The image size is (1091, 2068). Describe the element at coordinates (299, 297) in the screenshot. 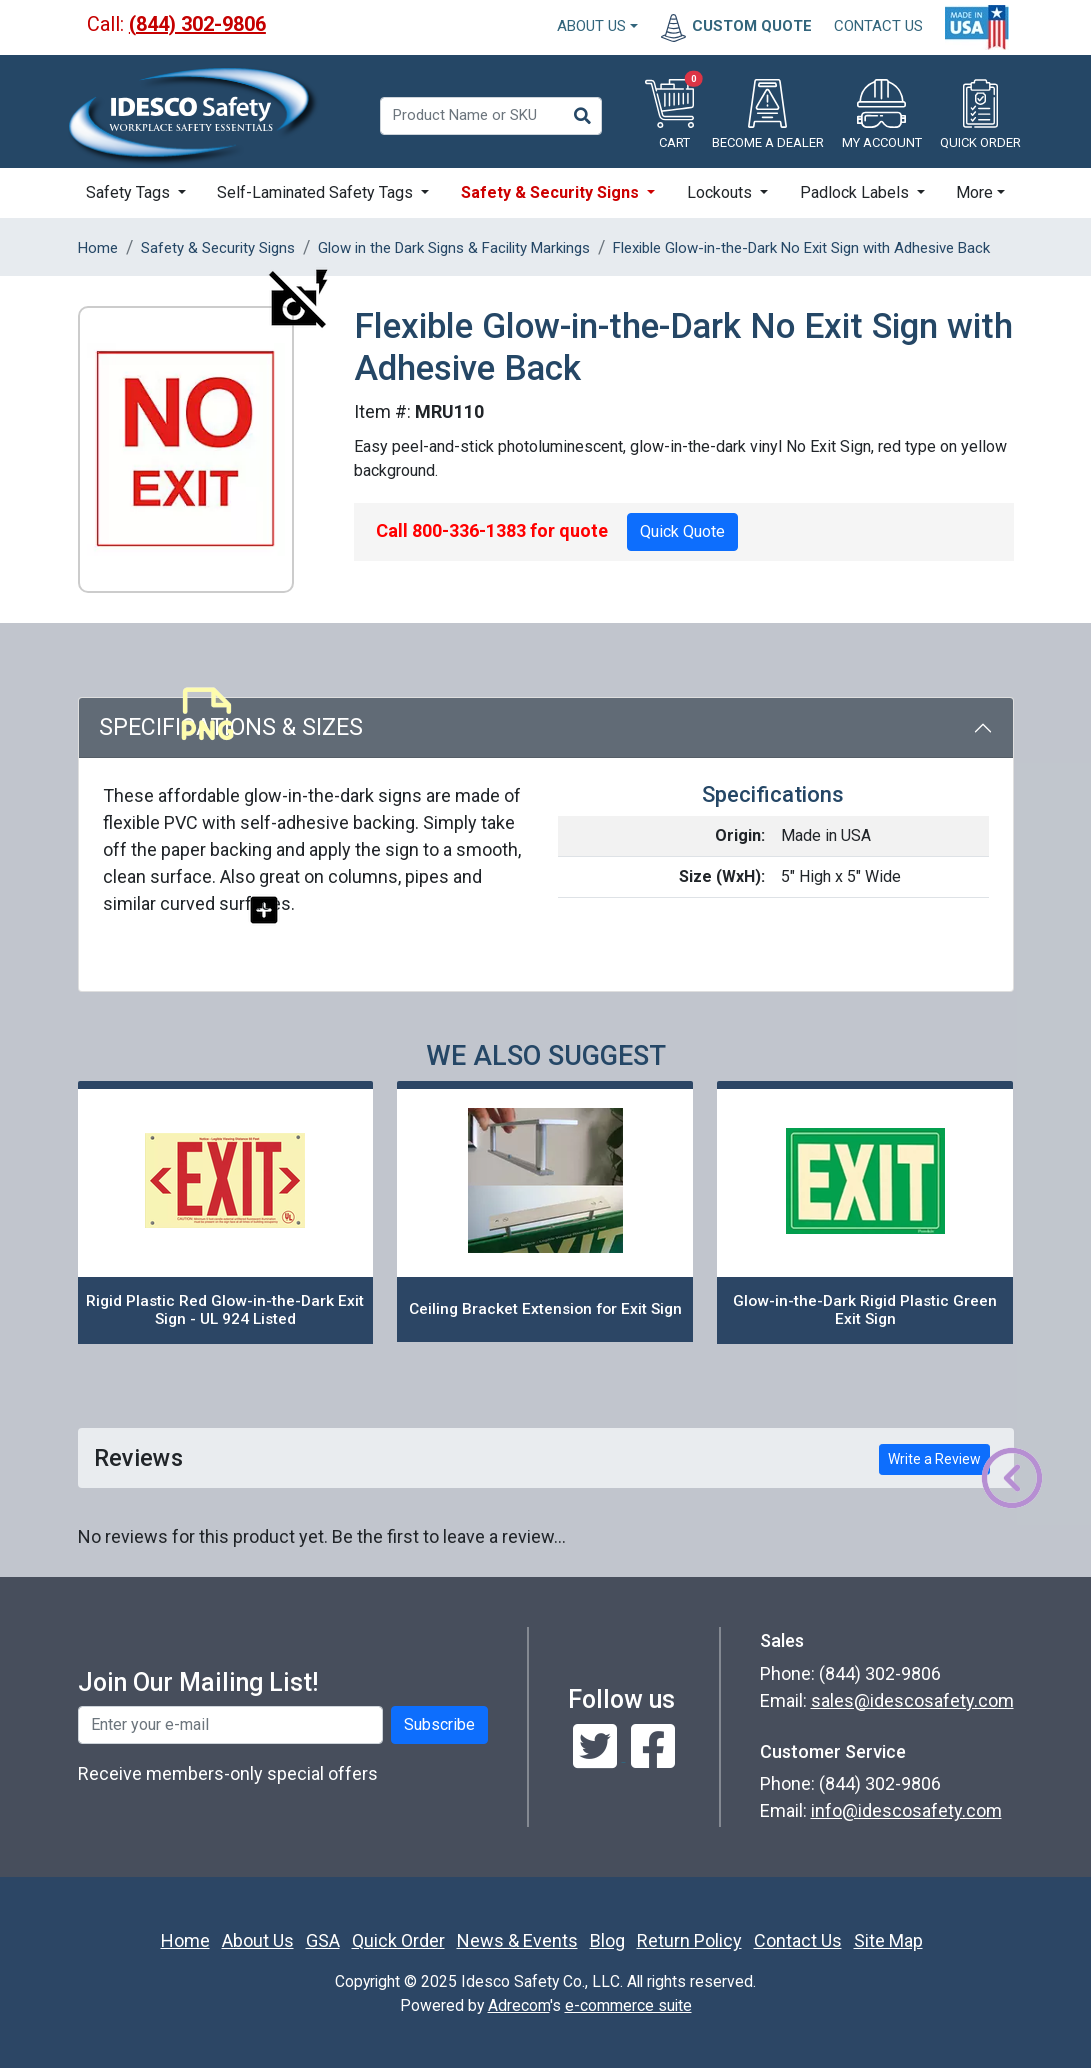

I see `camera flash is disabled` at that location.